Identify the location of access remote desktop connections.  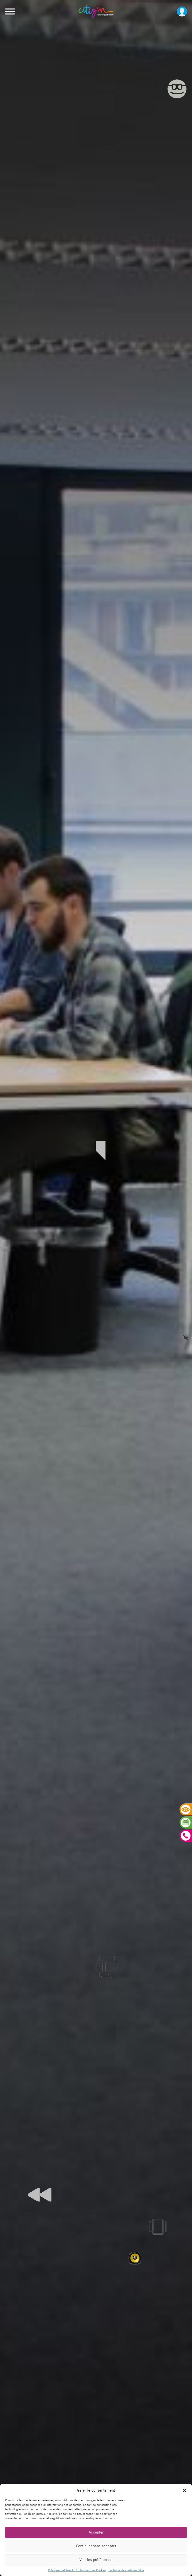
(186, 1337).